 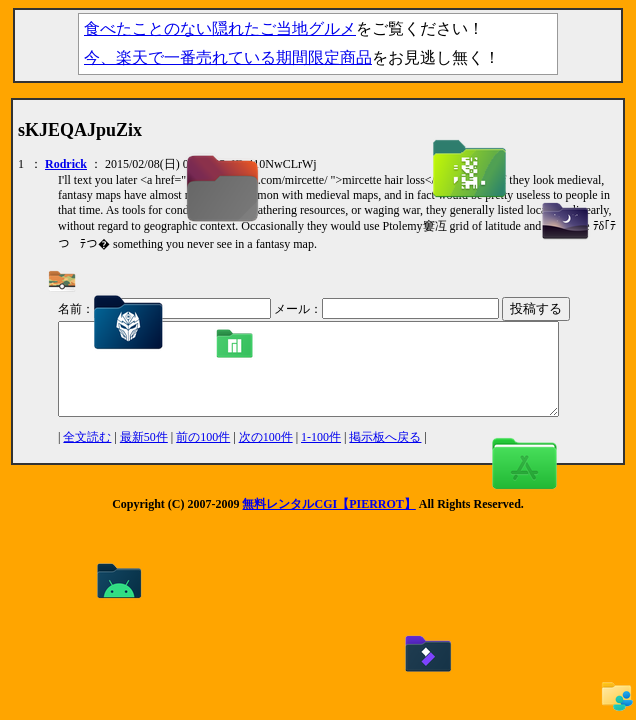 I want to click on open manjaro linux system folder, so click(x=234, y=344).